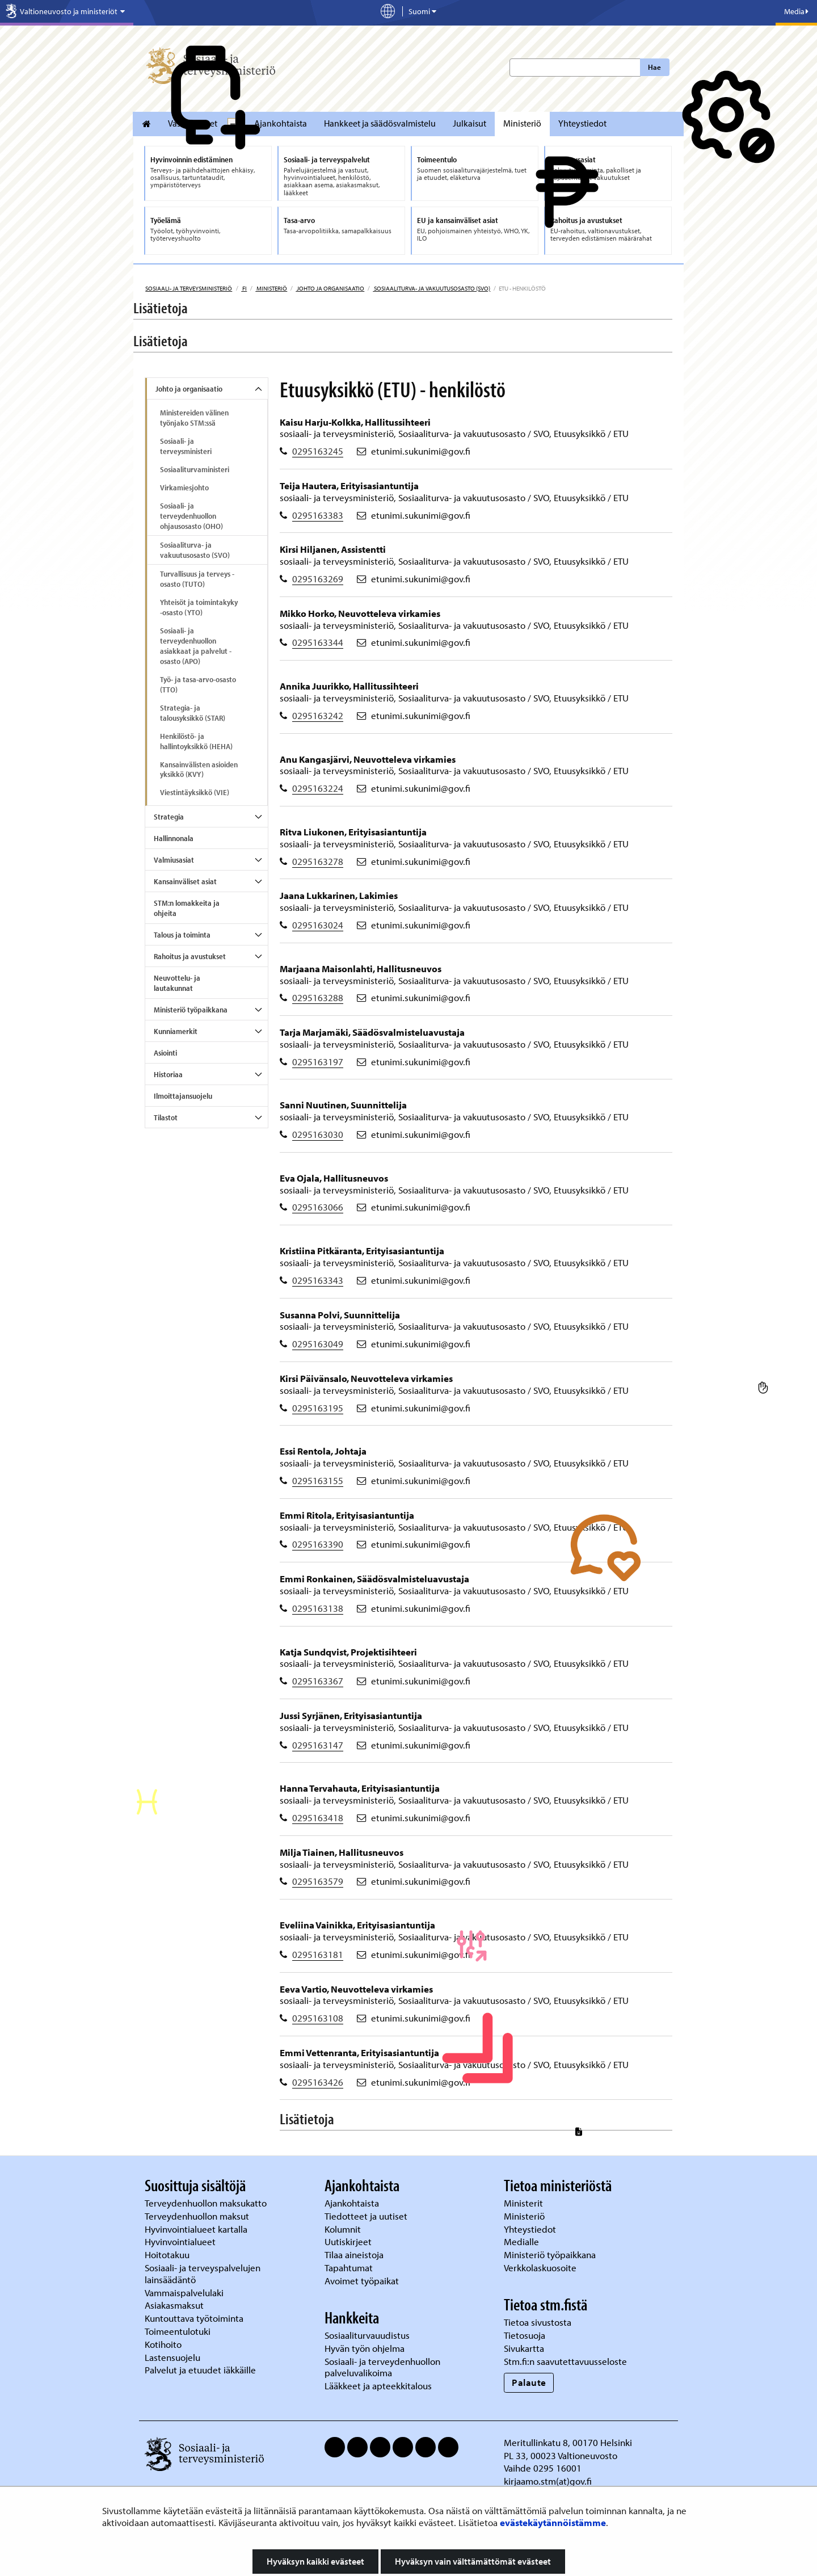  I want to click on indicates price or payment in philippine pesos, so click(567, 192).